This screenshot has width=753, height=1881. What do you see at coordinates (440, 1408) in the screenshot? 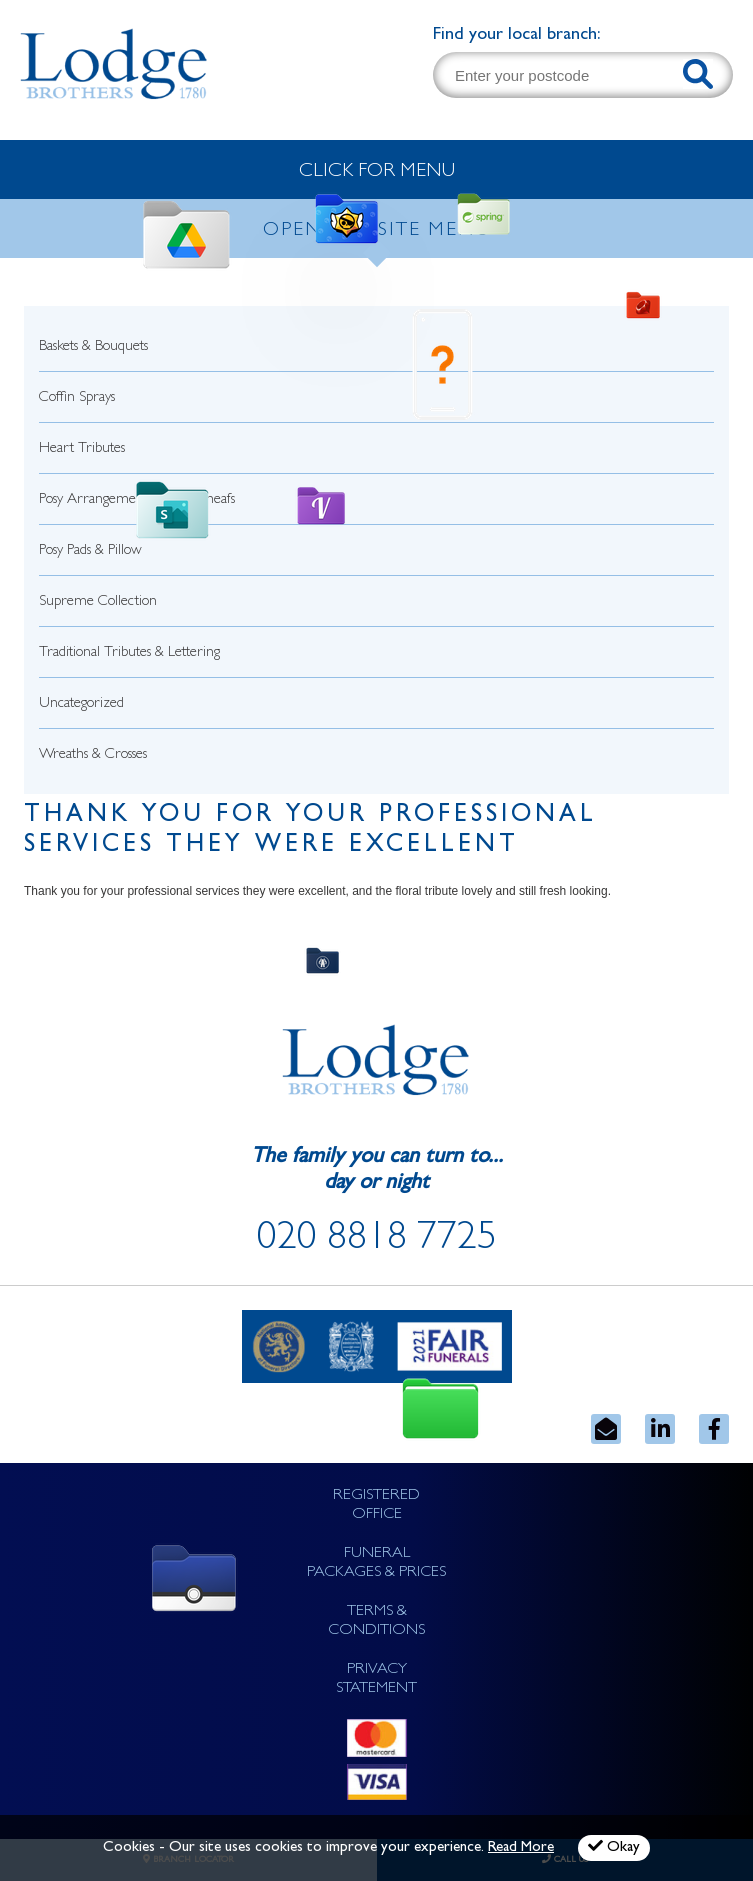
I see `open folder to view contents` at bounding box center [440, 1408].